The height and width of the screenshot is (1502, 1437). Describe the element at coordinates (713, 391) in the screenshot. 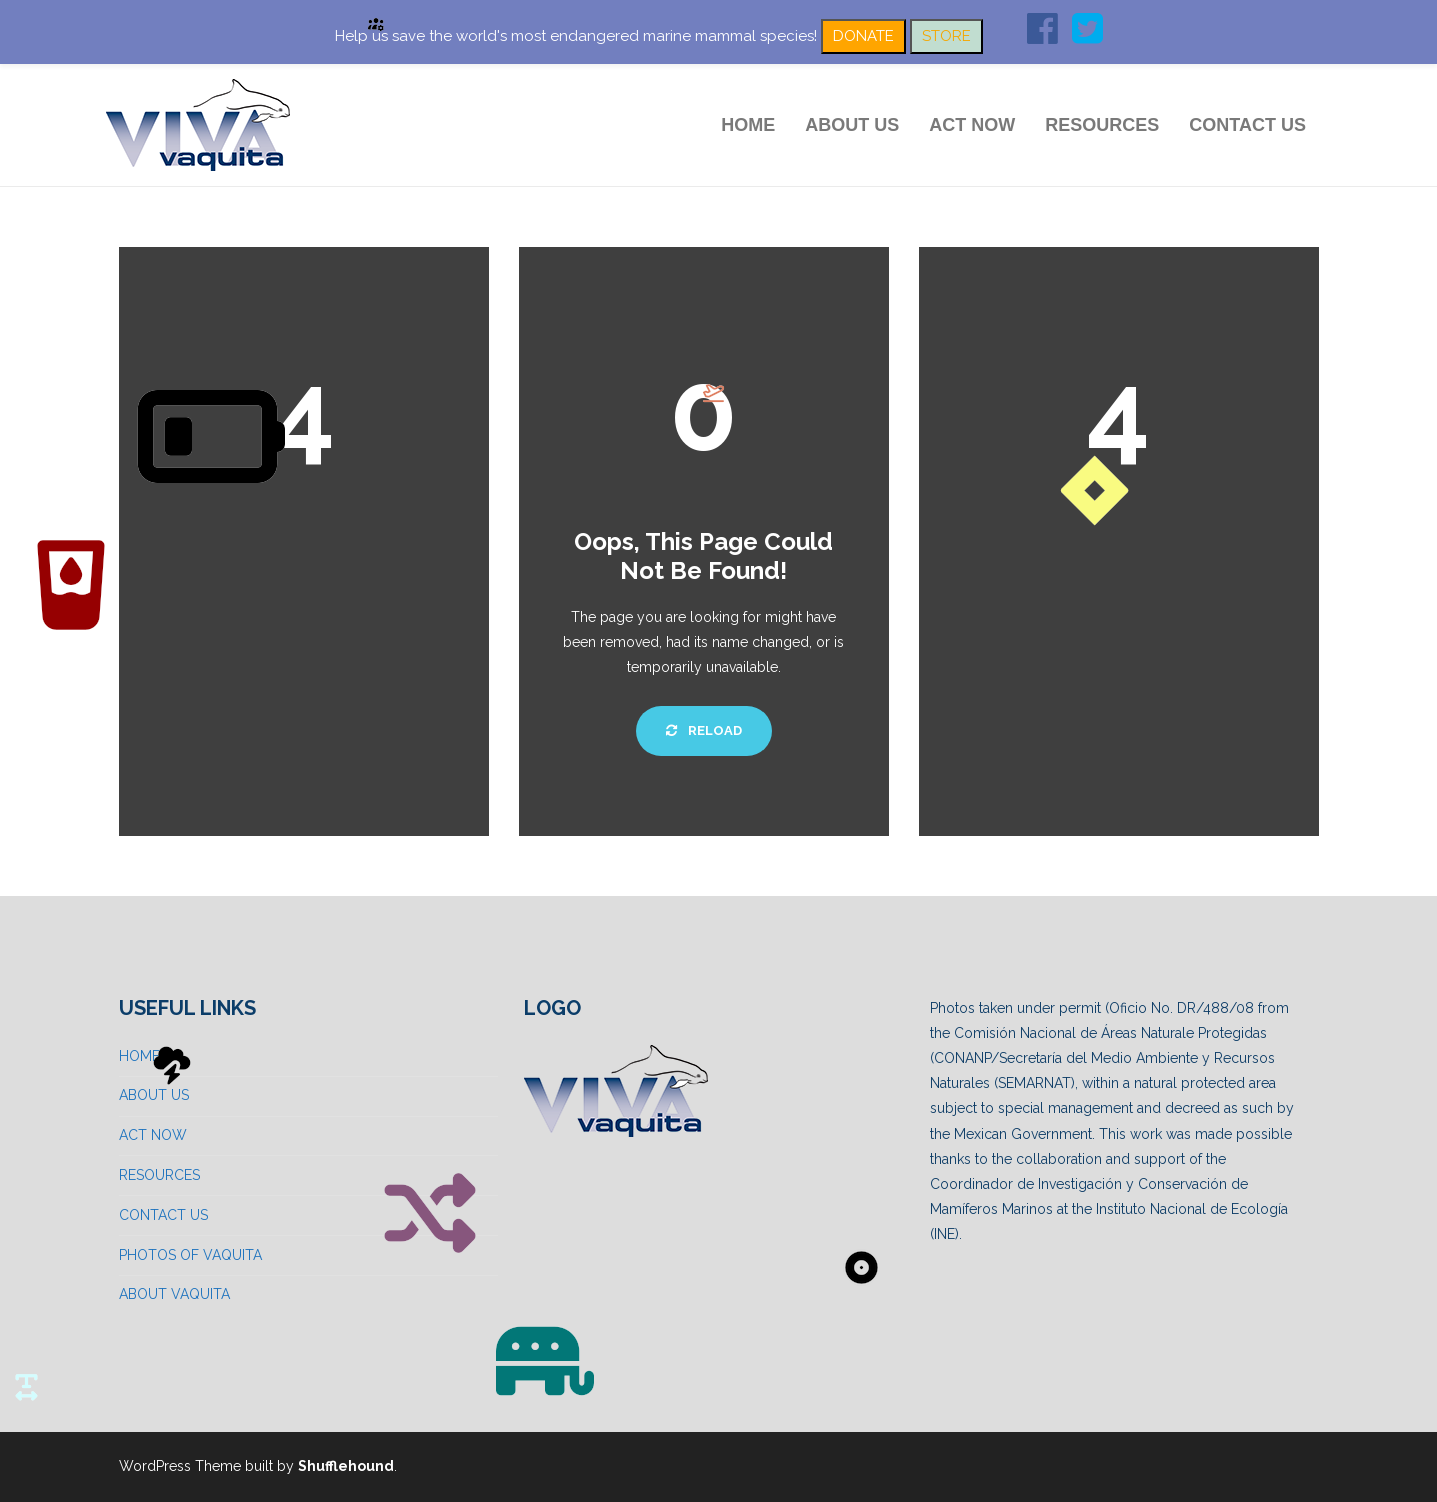

I see `flight departure status indicator` at that location.